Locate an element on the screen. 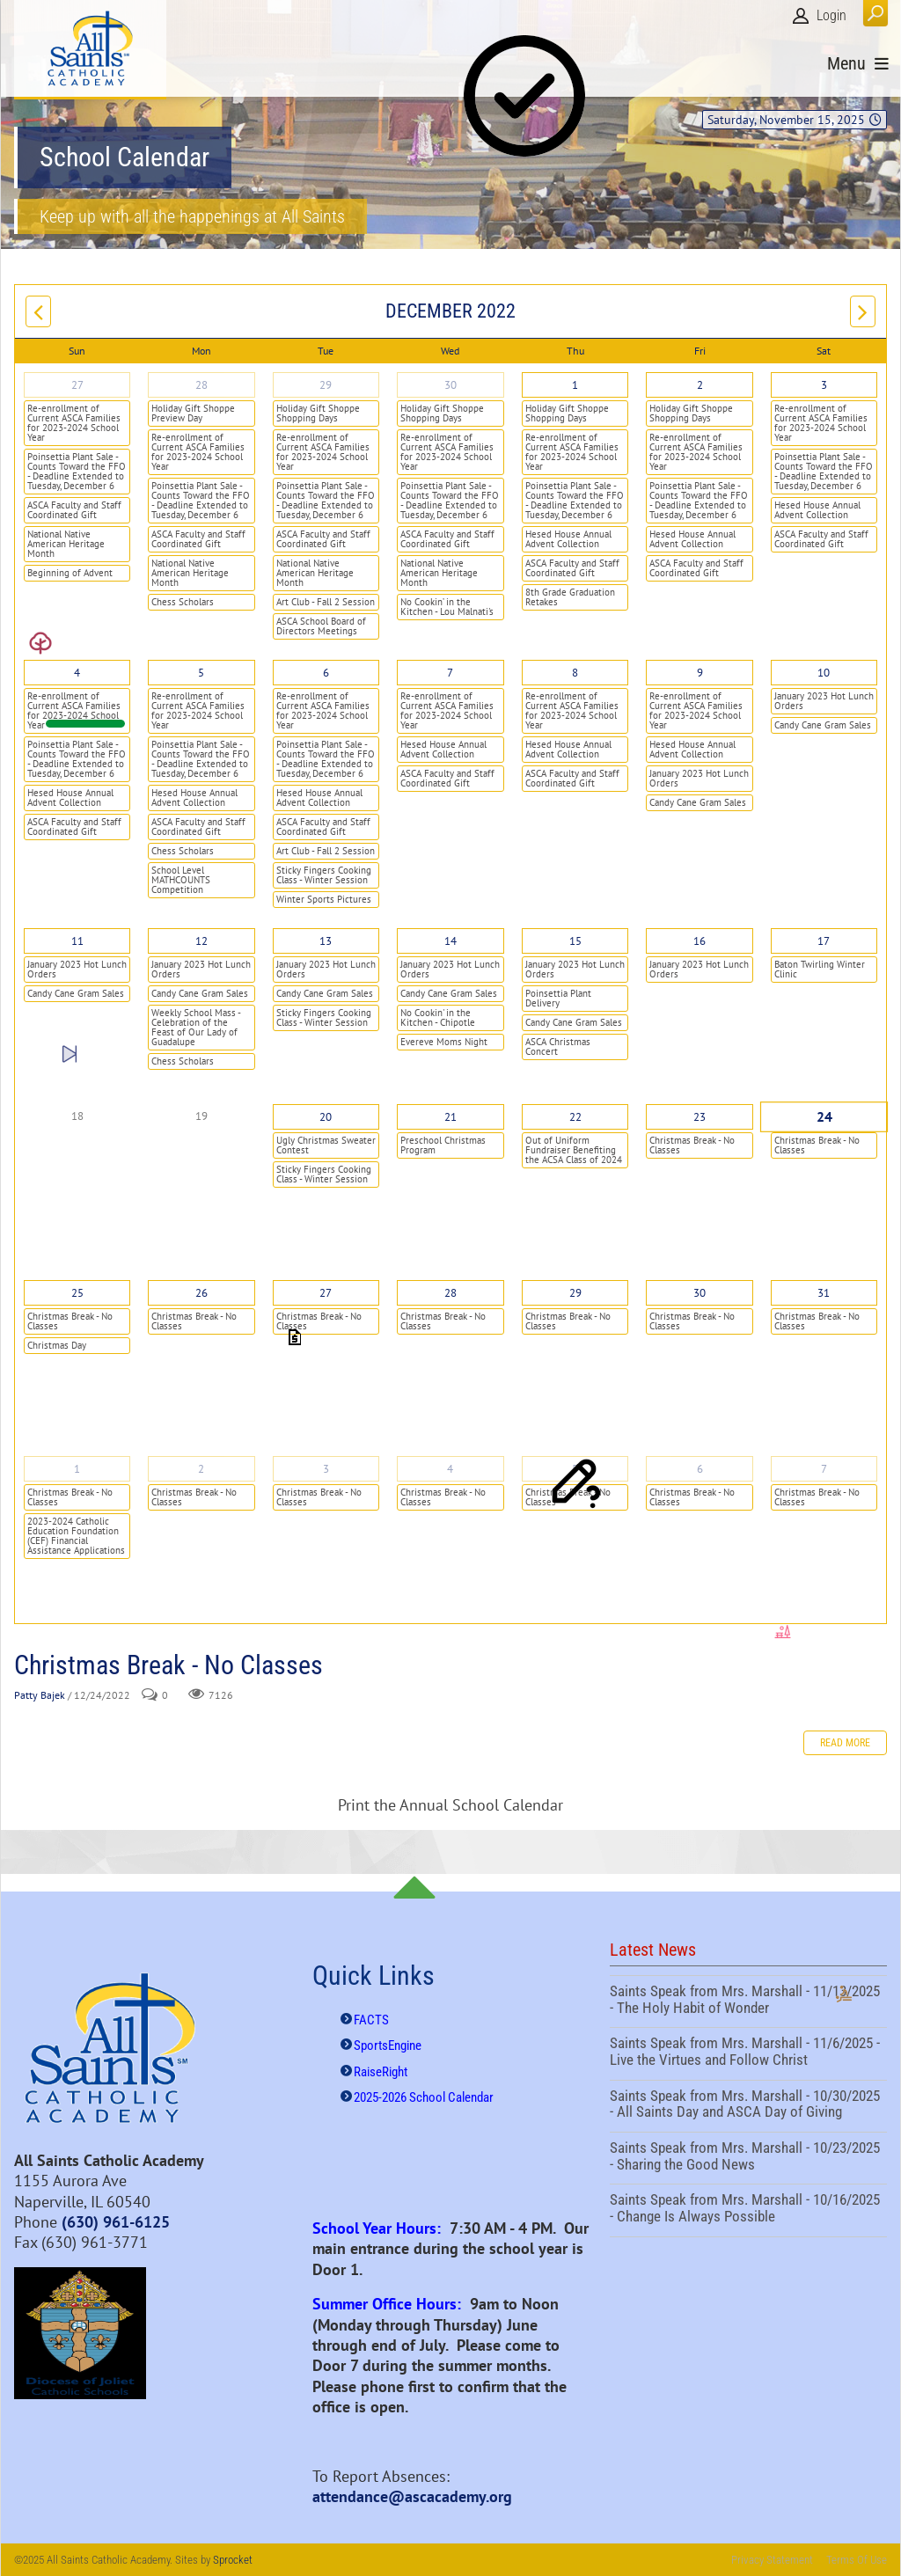 This screenshot has height=2576, width=901. access nature or outdoor-related content is located at coordinates (40, 643).